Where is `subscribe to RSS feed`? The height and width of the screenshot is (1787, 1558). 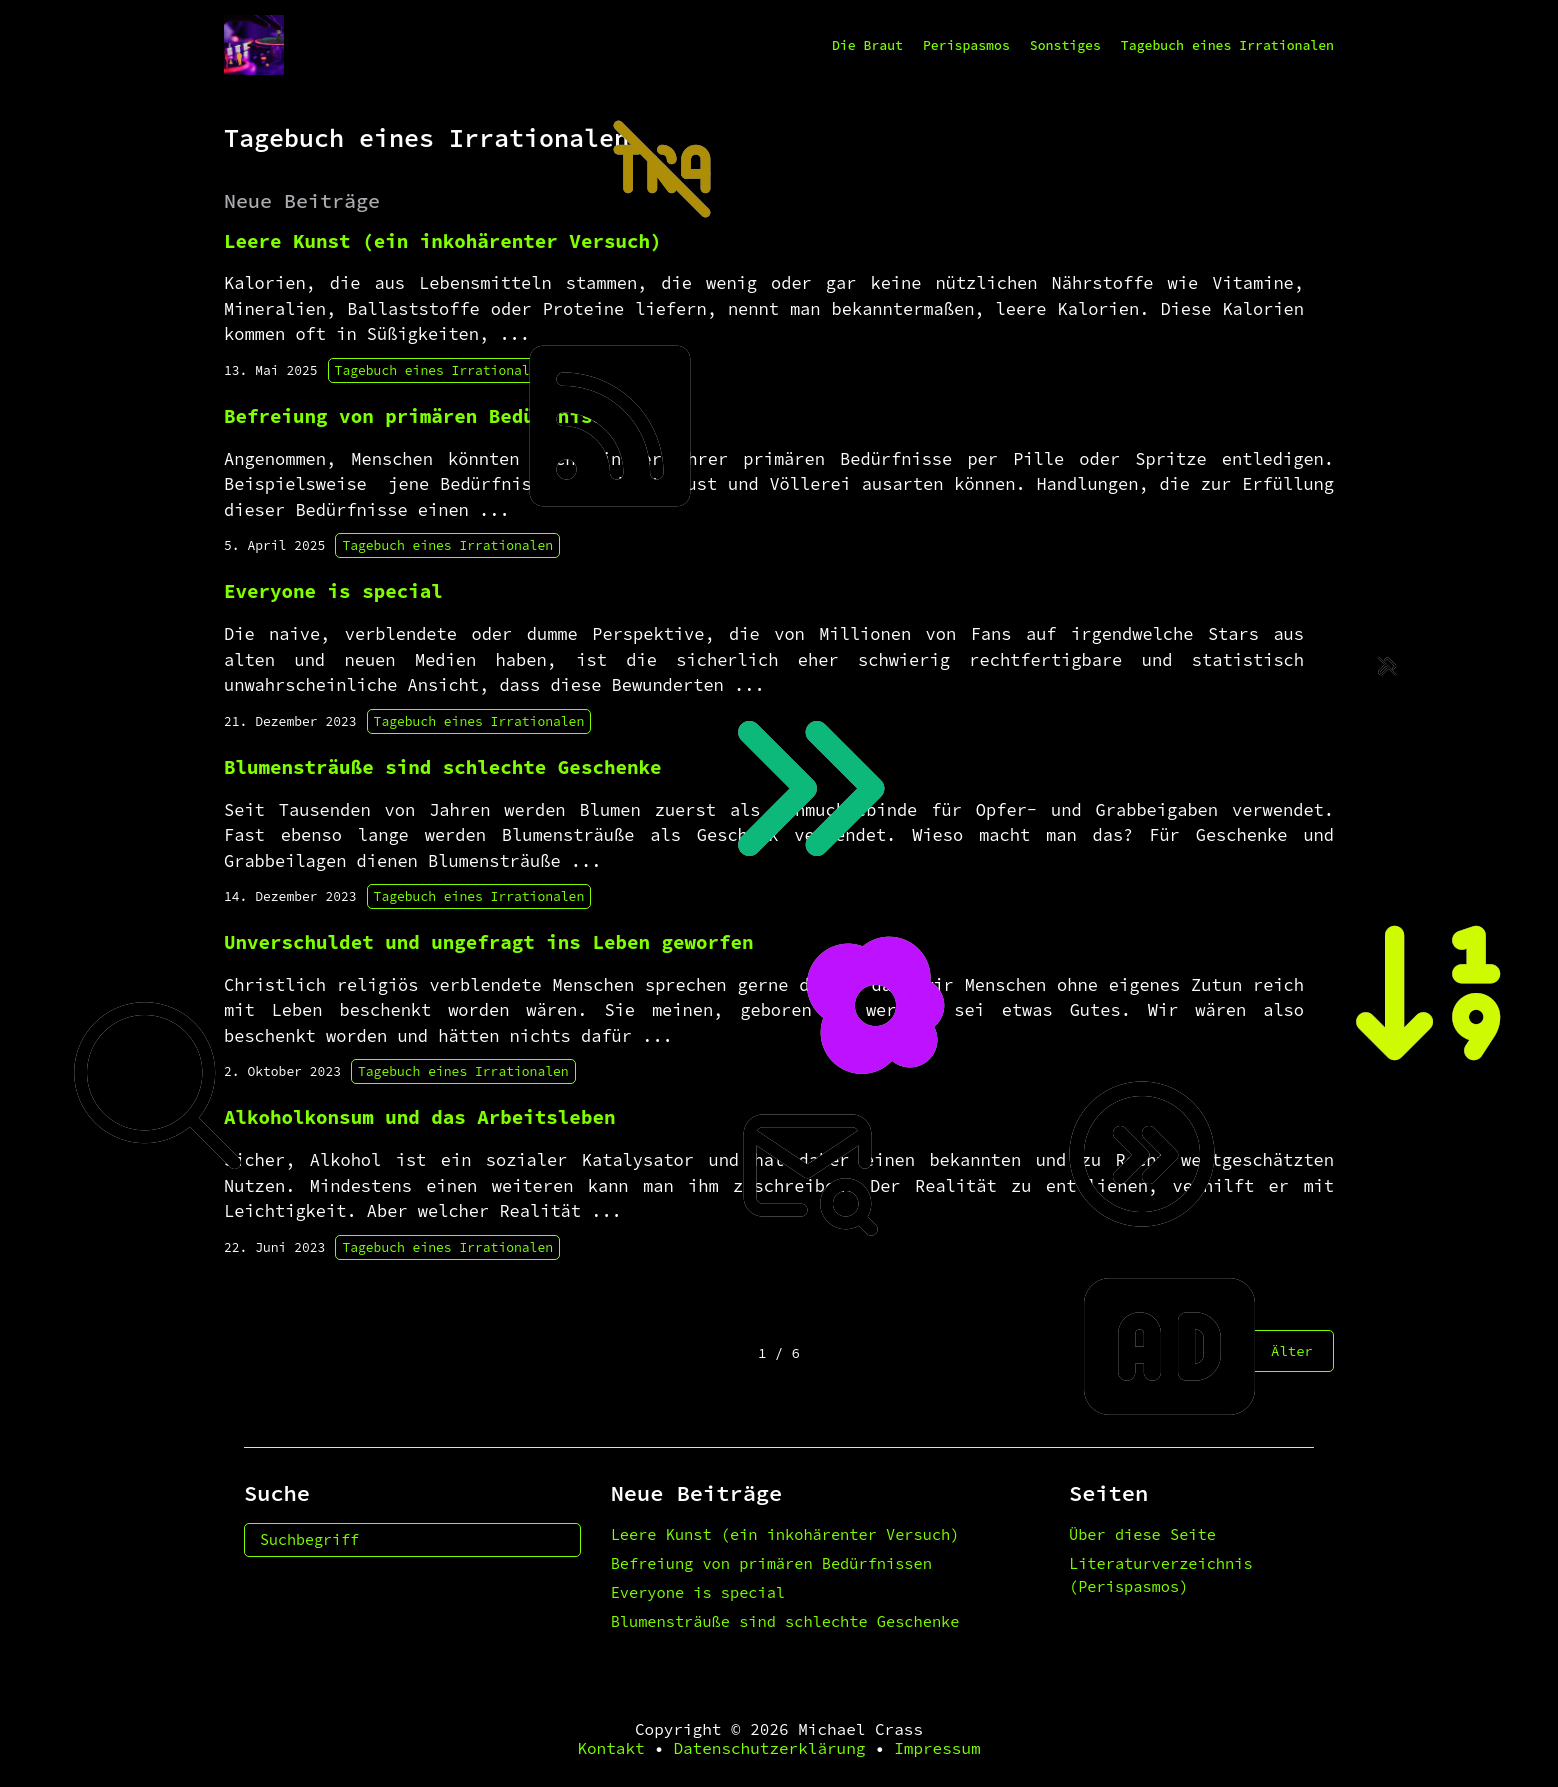 subscribe to RSS feed is located at coordinates (610, 426).